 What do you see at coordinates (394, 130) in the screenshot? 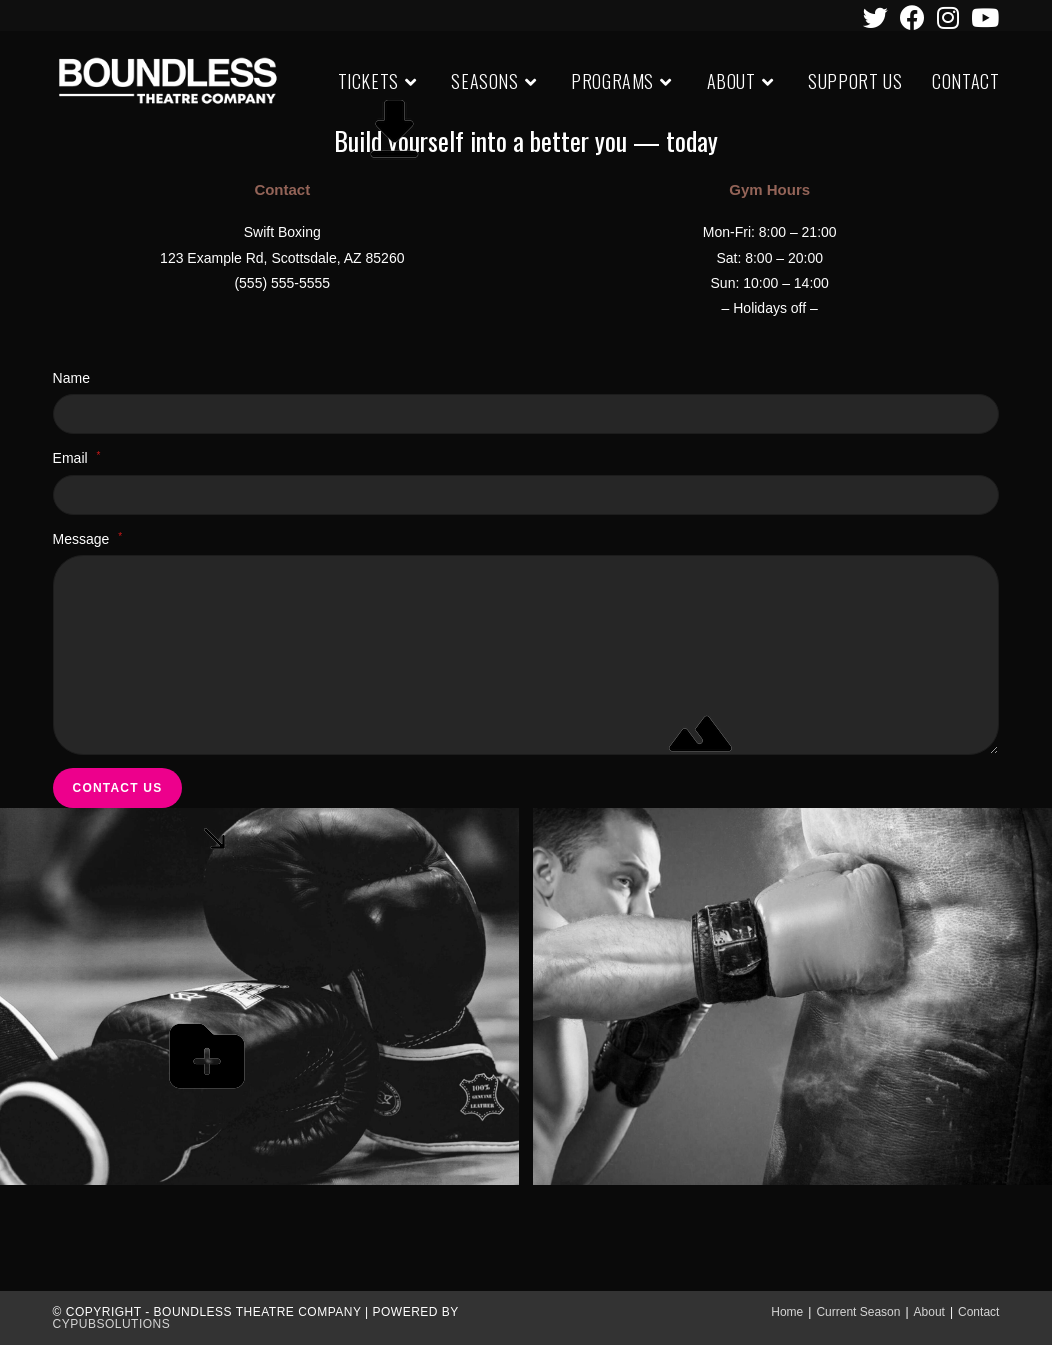
I see `download a file or content` at bounding box center [394, 130].